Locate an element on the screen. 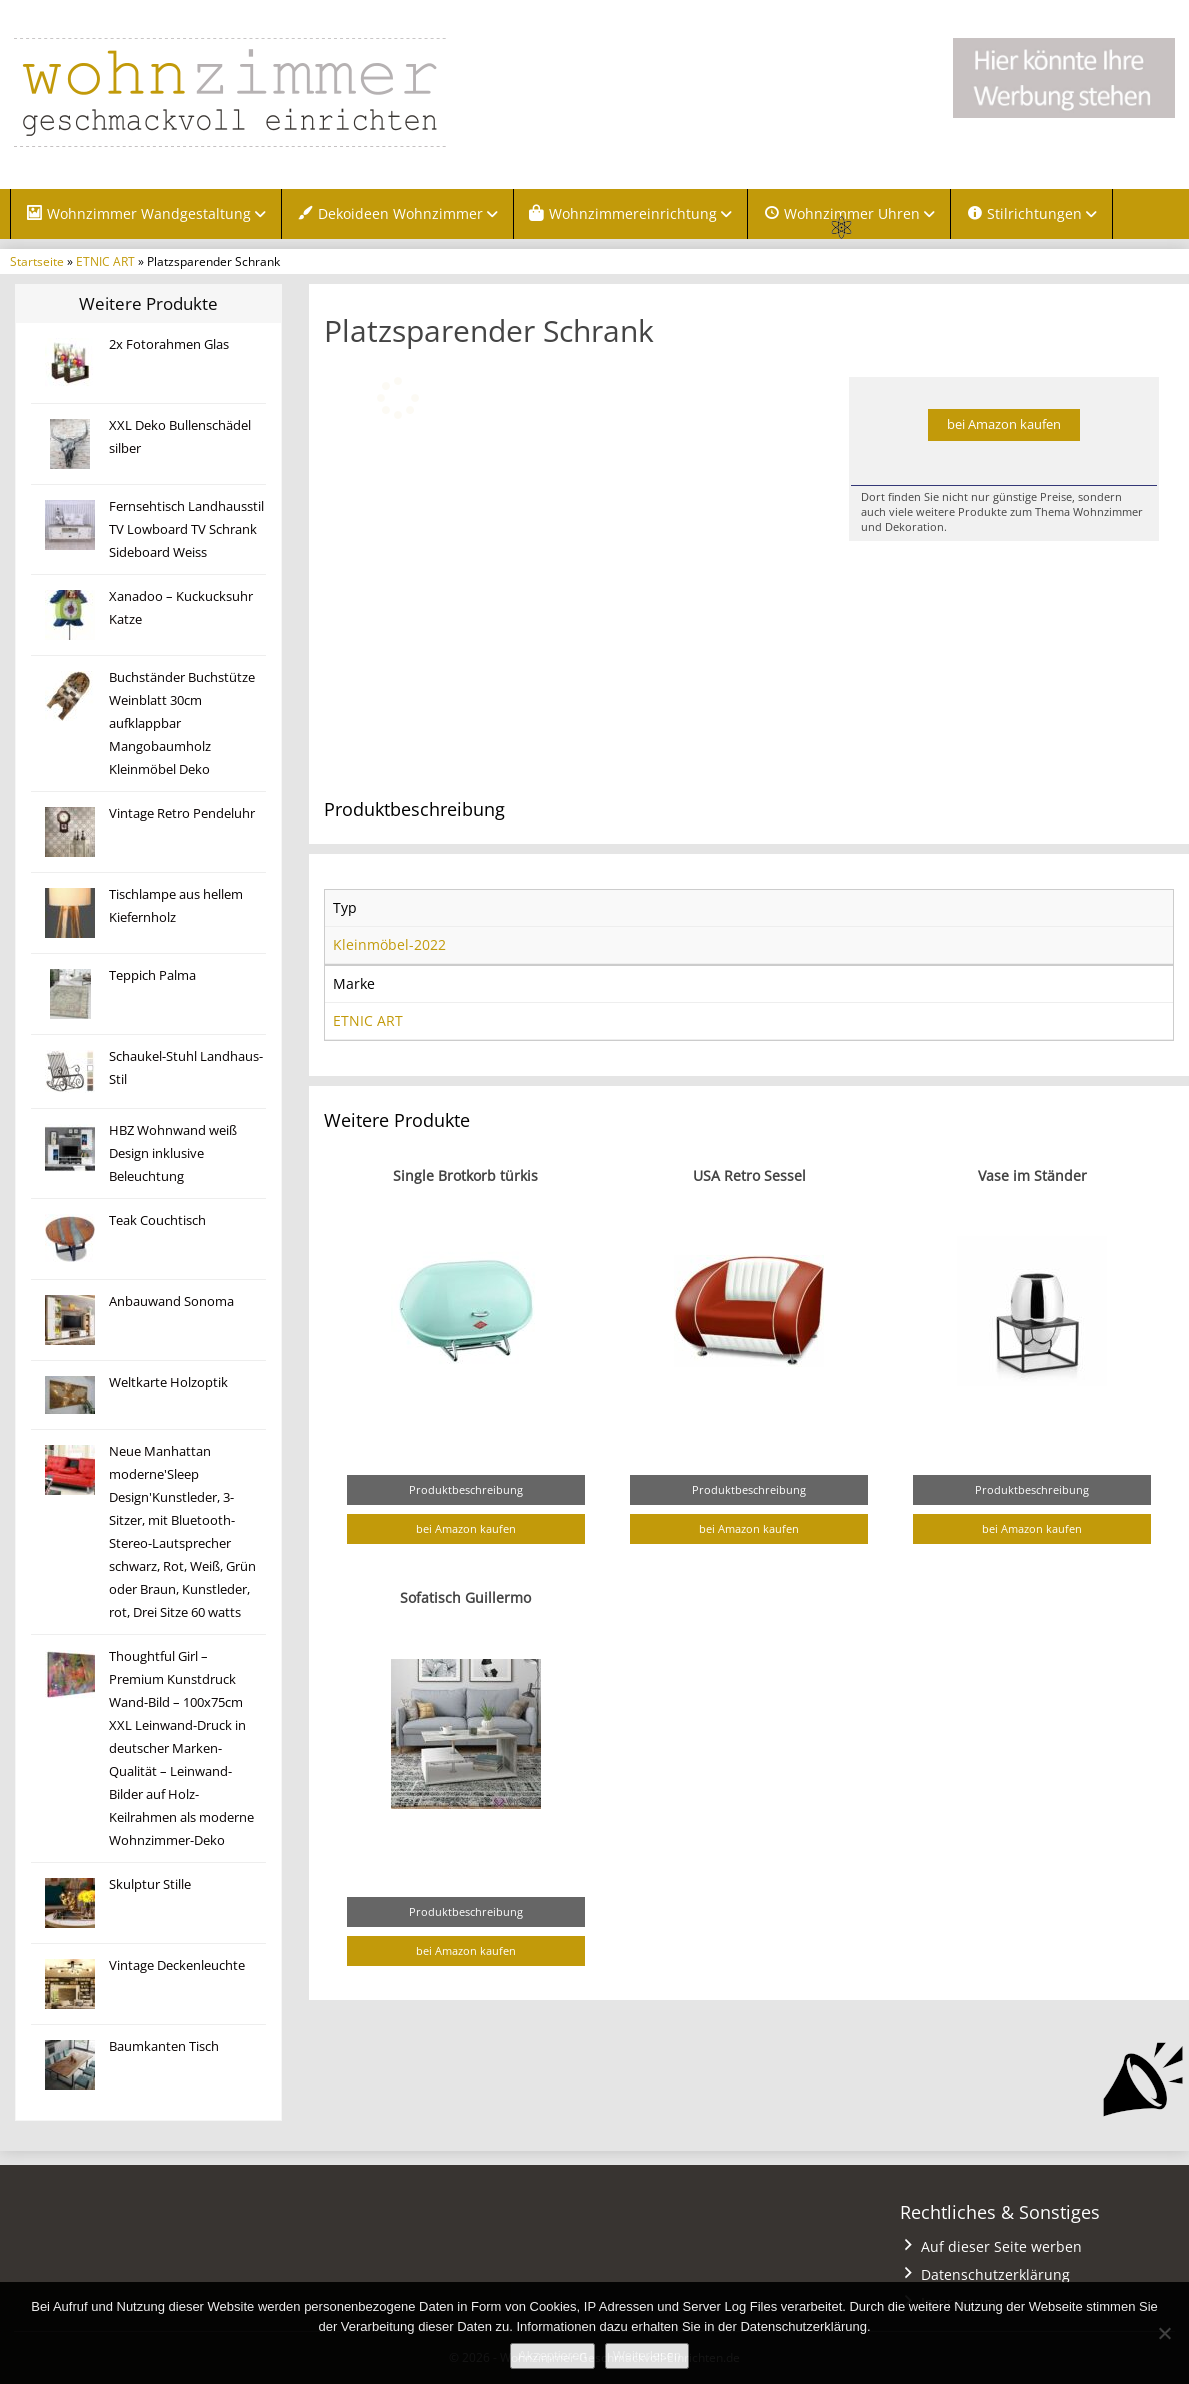  access science or physics-related content is located at coordinates (841, 227).